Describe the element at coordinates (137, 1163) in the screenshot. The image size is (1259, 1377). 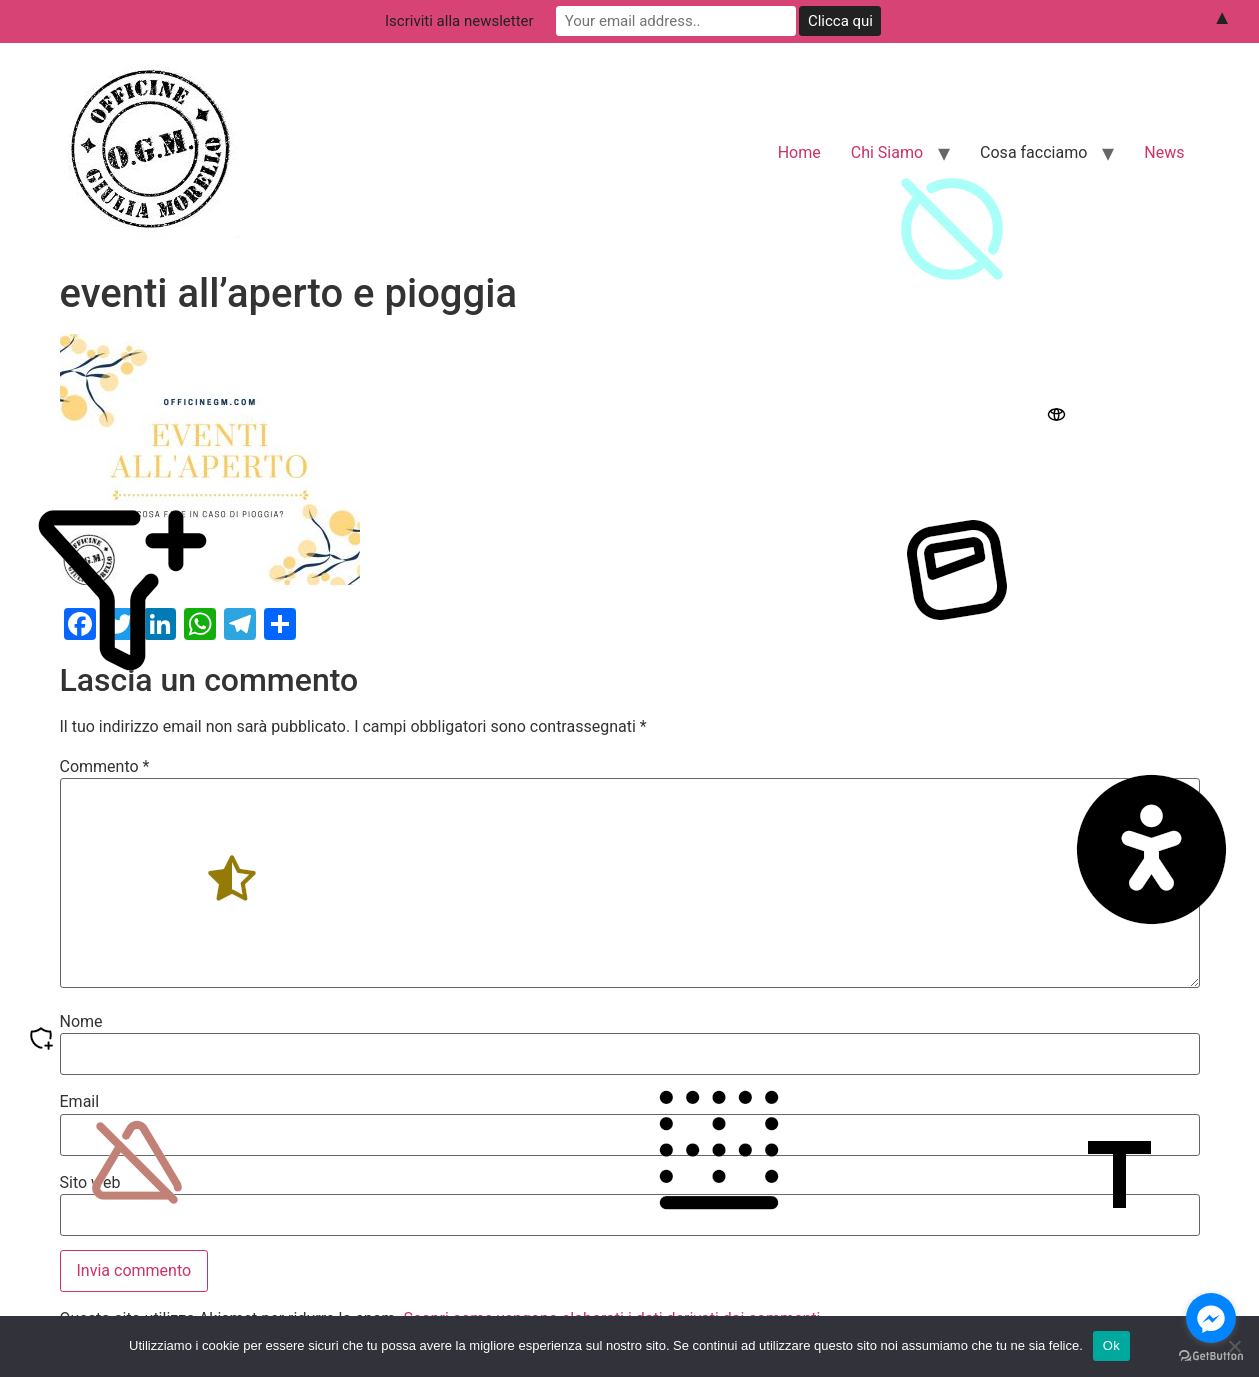
I see `disabled warning or alert` at that location.